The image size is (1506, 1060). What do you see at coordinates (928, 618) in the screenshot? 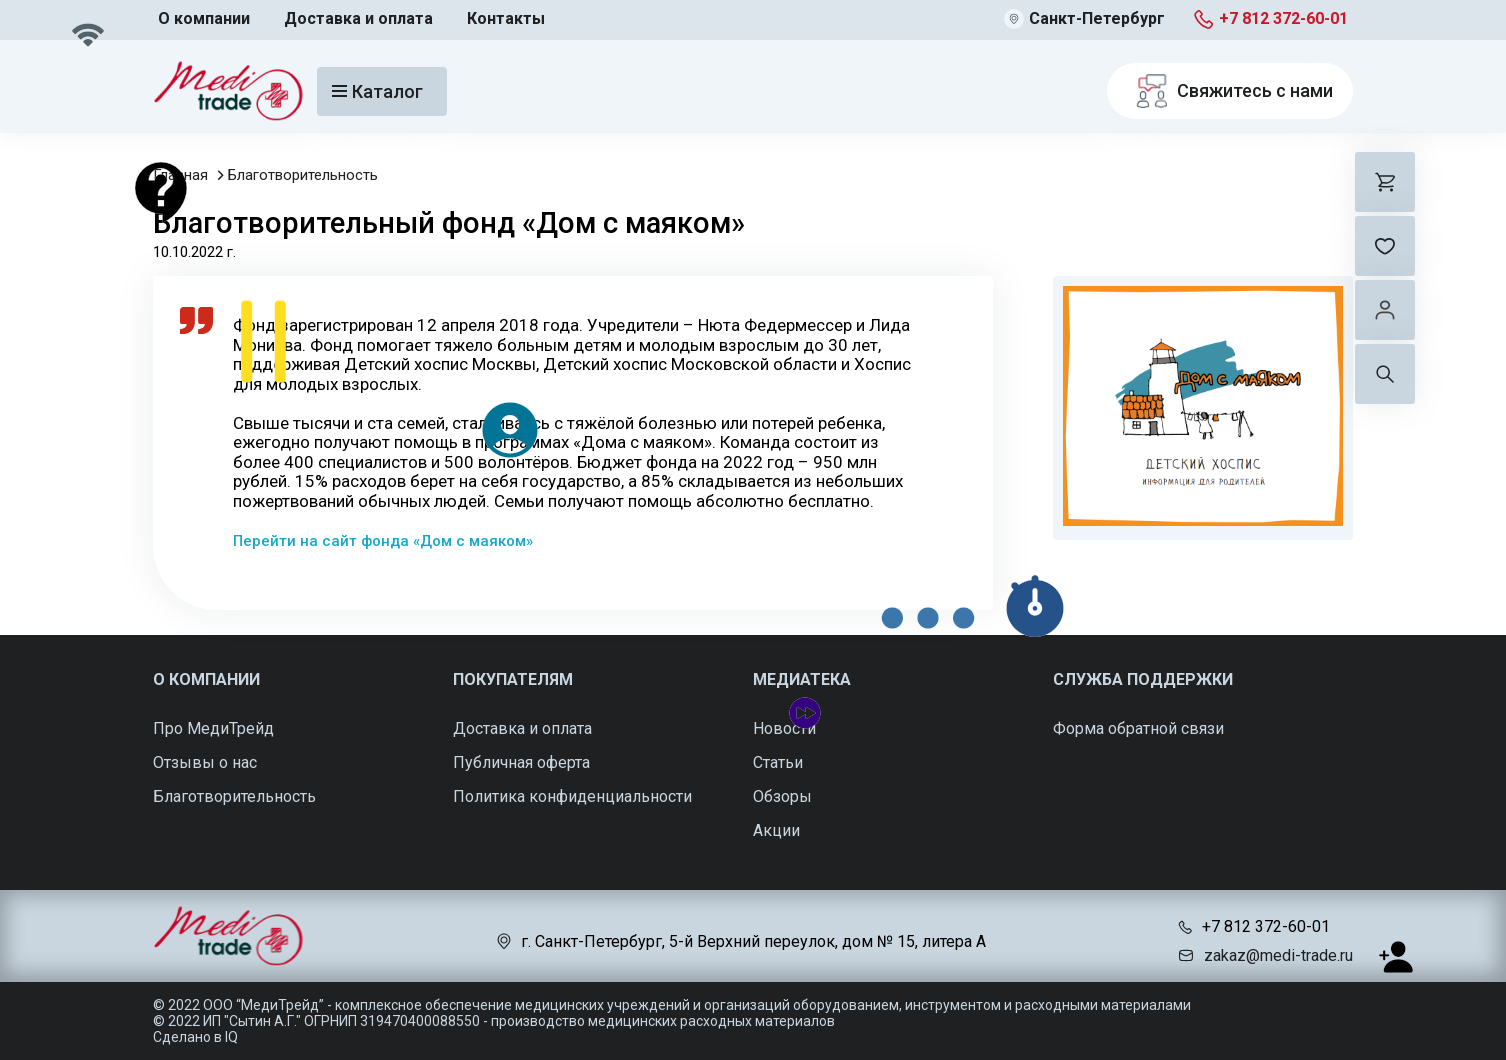
I see `access more options or actions` at bounding box center [928, 618].